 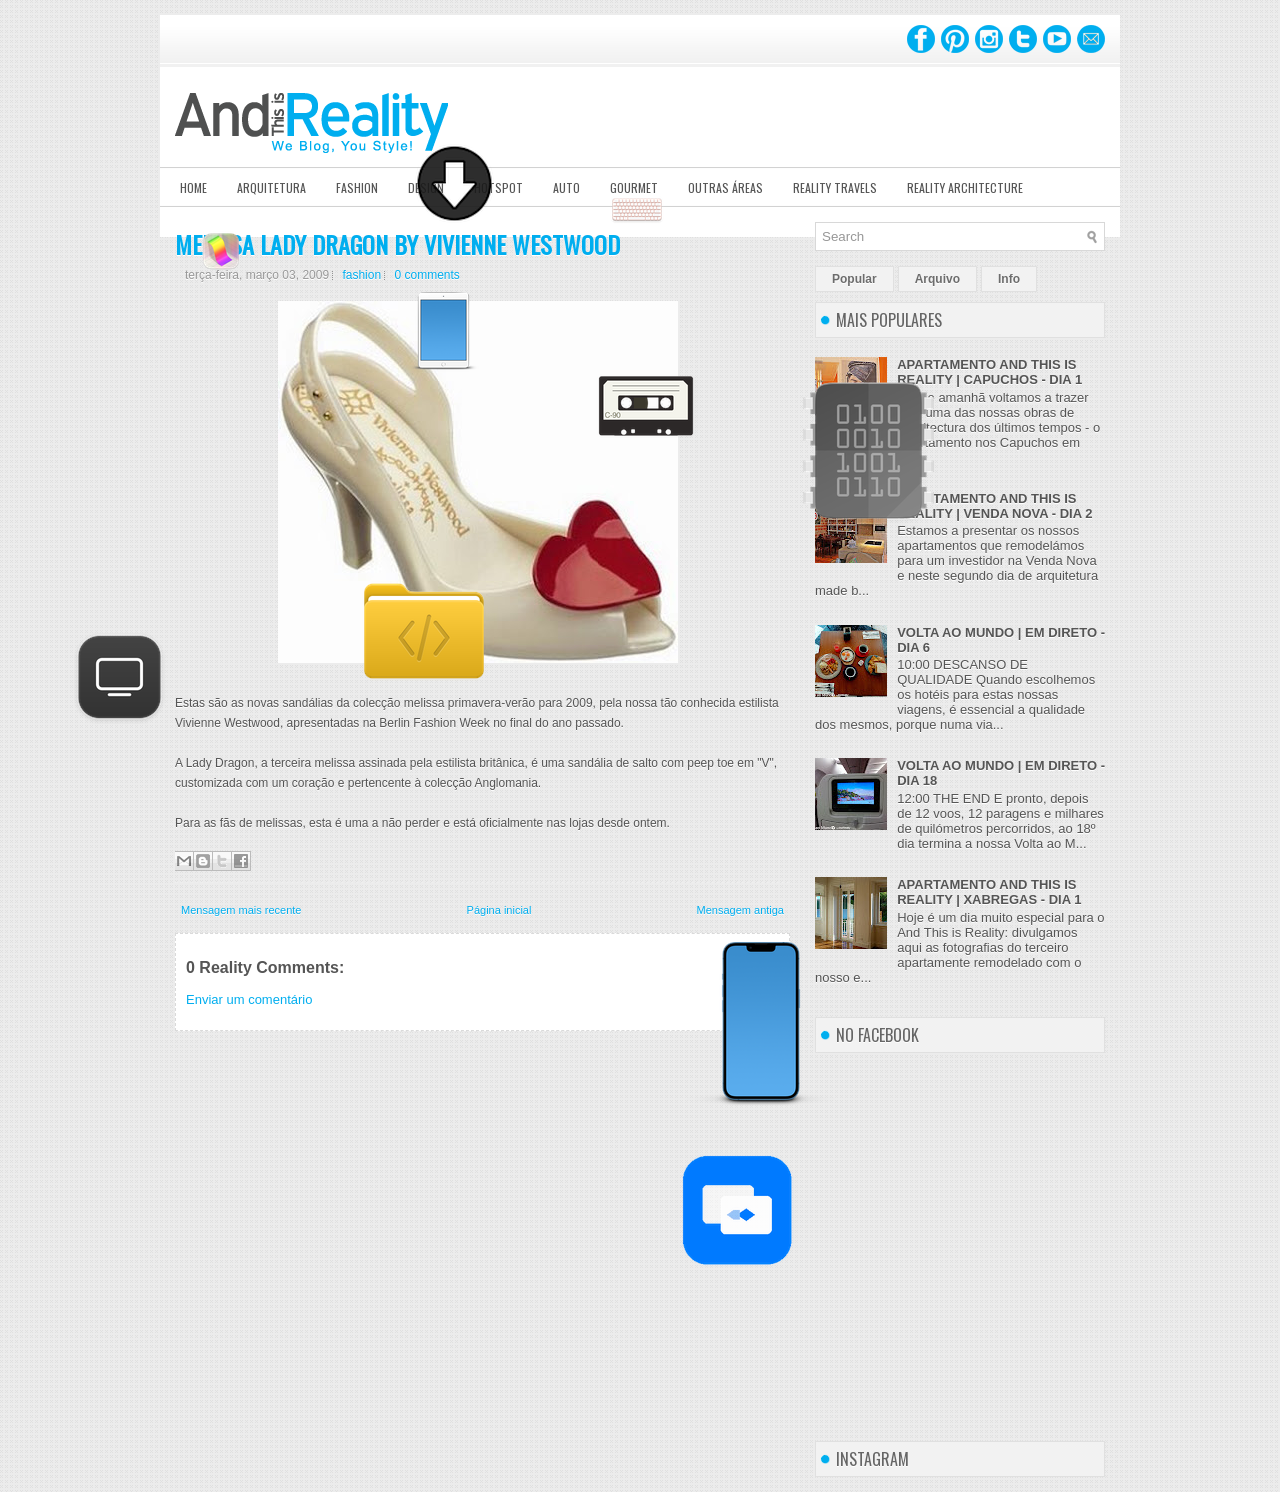 What do you see at coordinates (454, 183) in the screenshot?
I see `access your downloads folder` at bounding box center [454, 183].